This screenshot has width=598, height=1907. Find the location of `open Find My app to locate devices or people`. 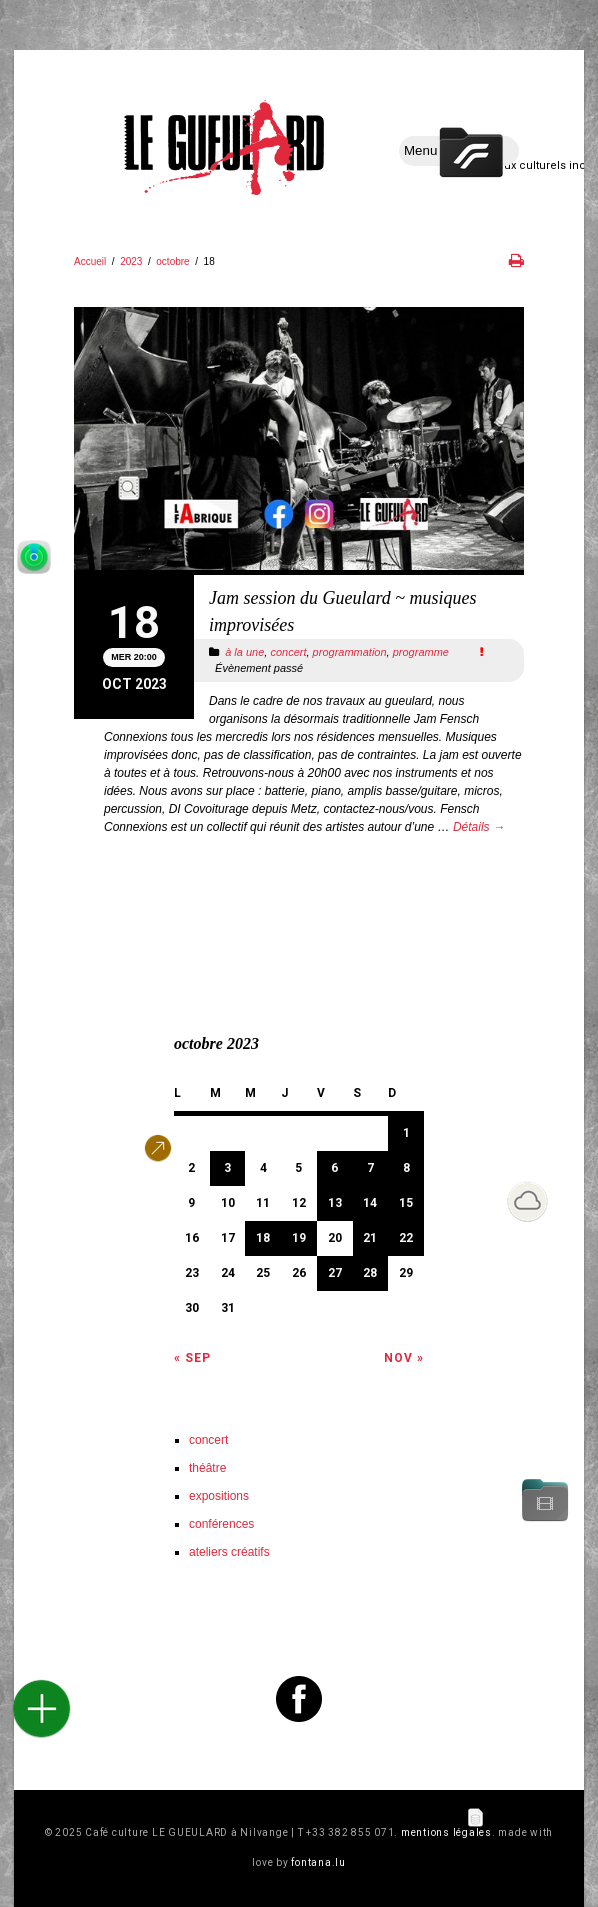

open Find My app to locate devices or people is located at coordinates (34, 557).